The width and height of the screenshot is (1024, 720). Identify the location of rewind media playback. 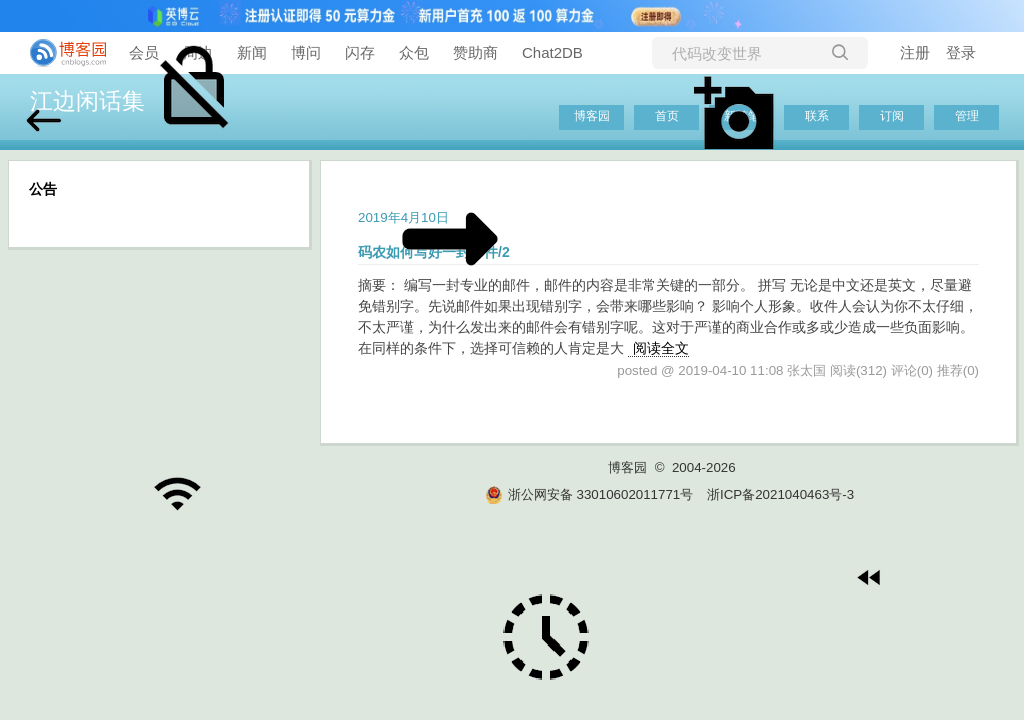
(869, 577).